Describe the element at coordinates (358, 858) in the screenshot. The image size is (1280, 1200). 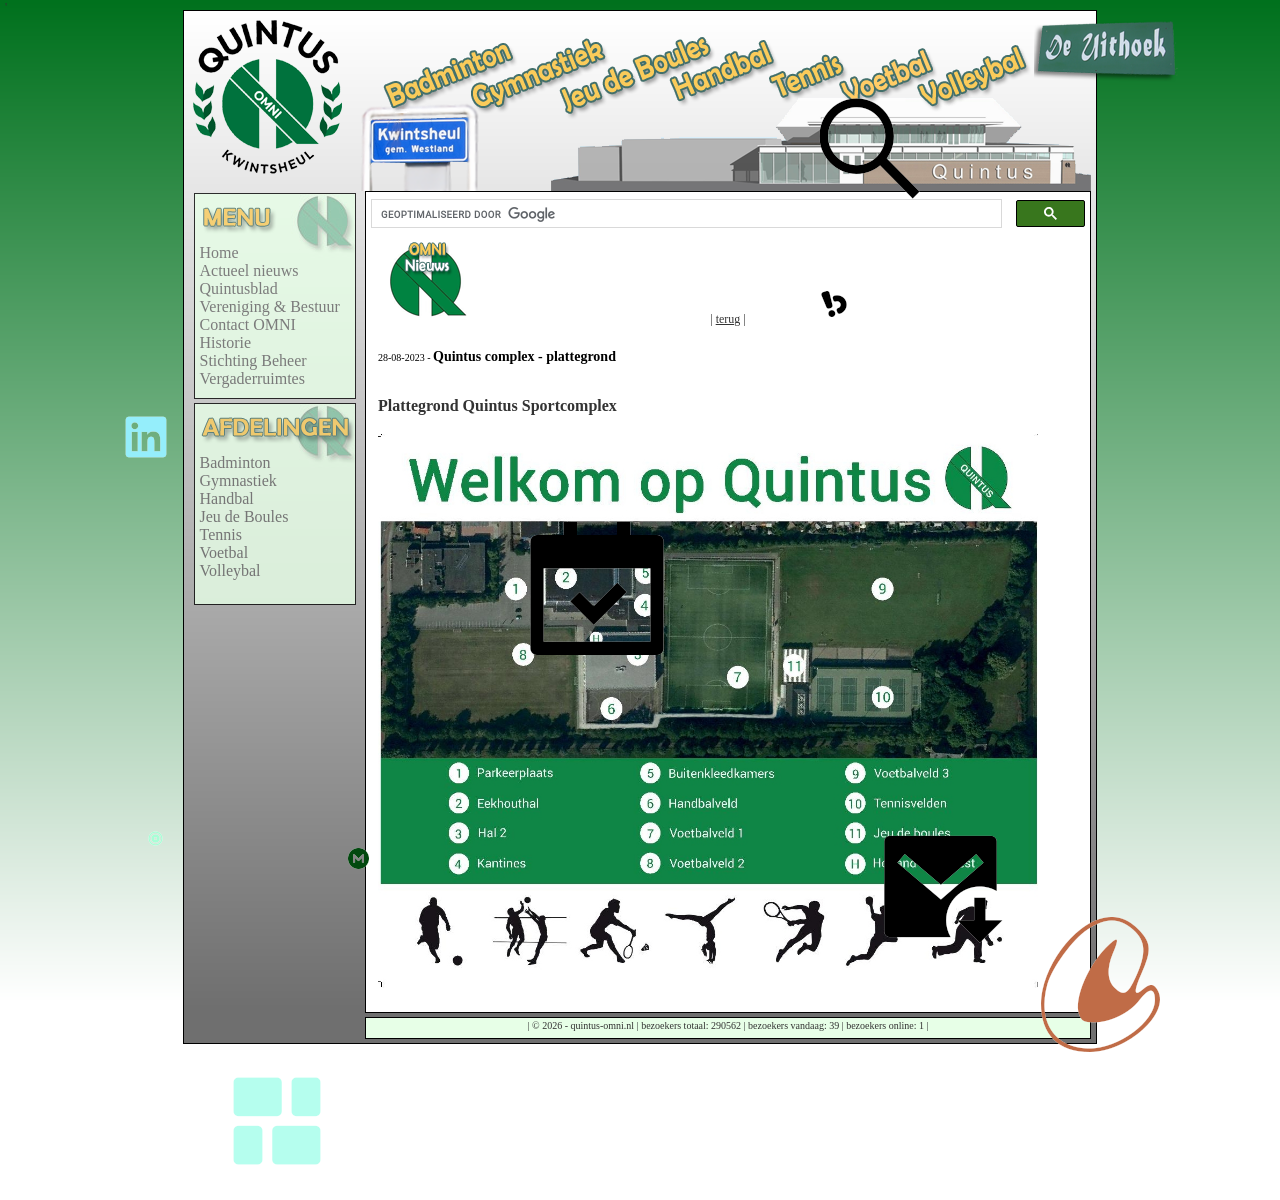
I see `open the MEGA cloud storage app` at that location.